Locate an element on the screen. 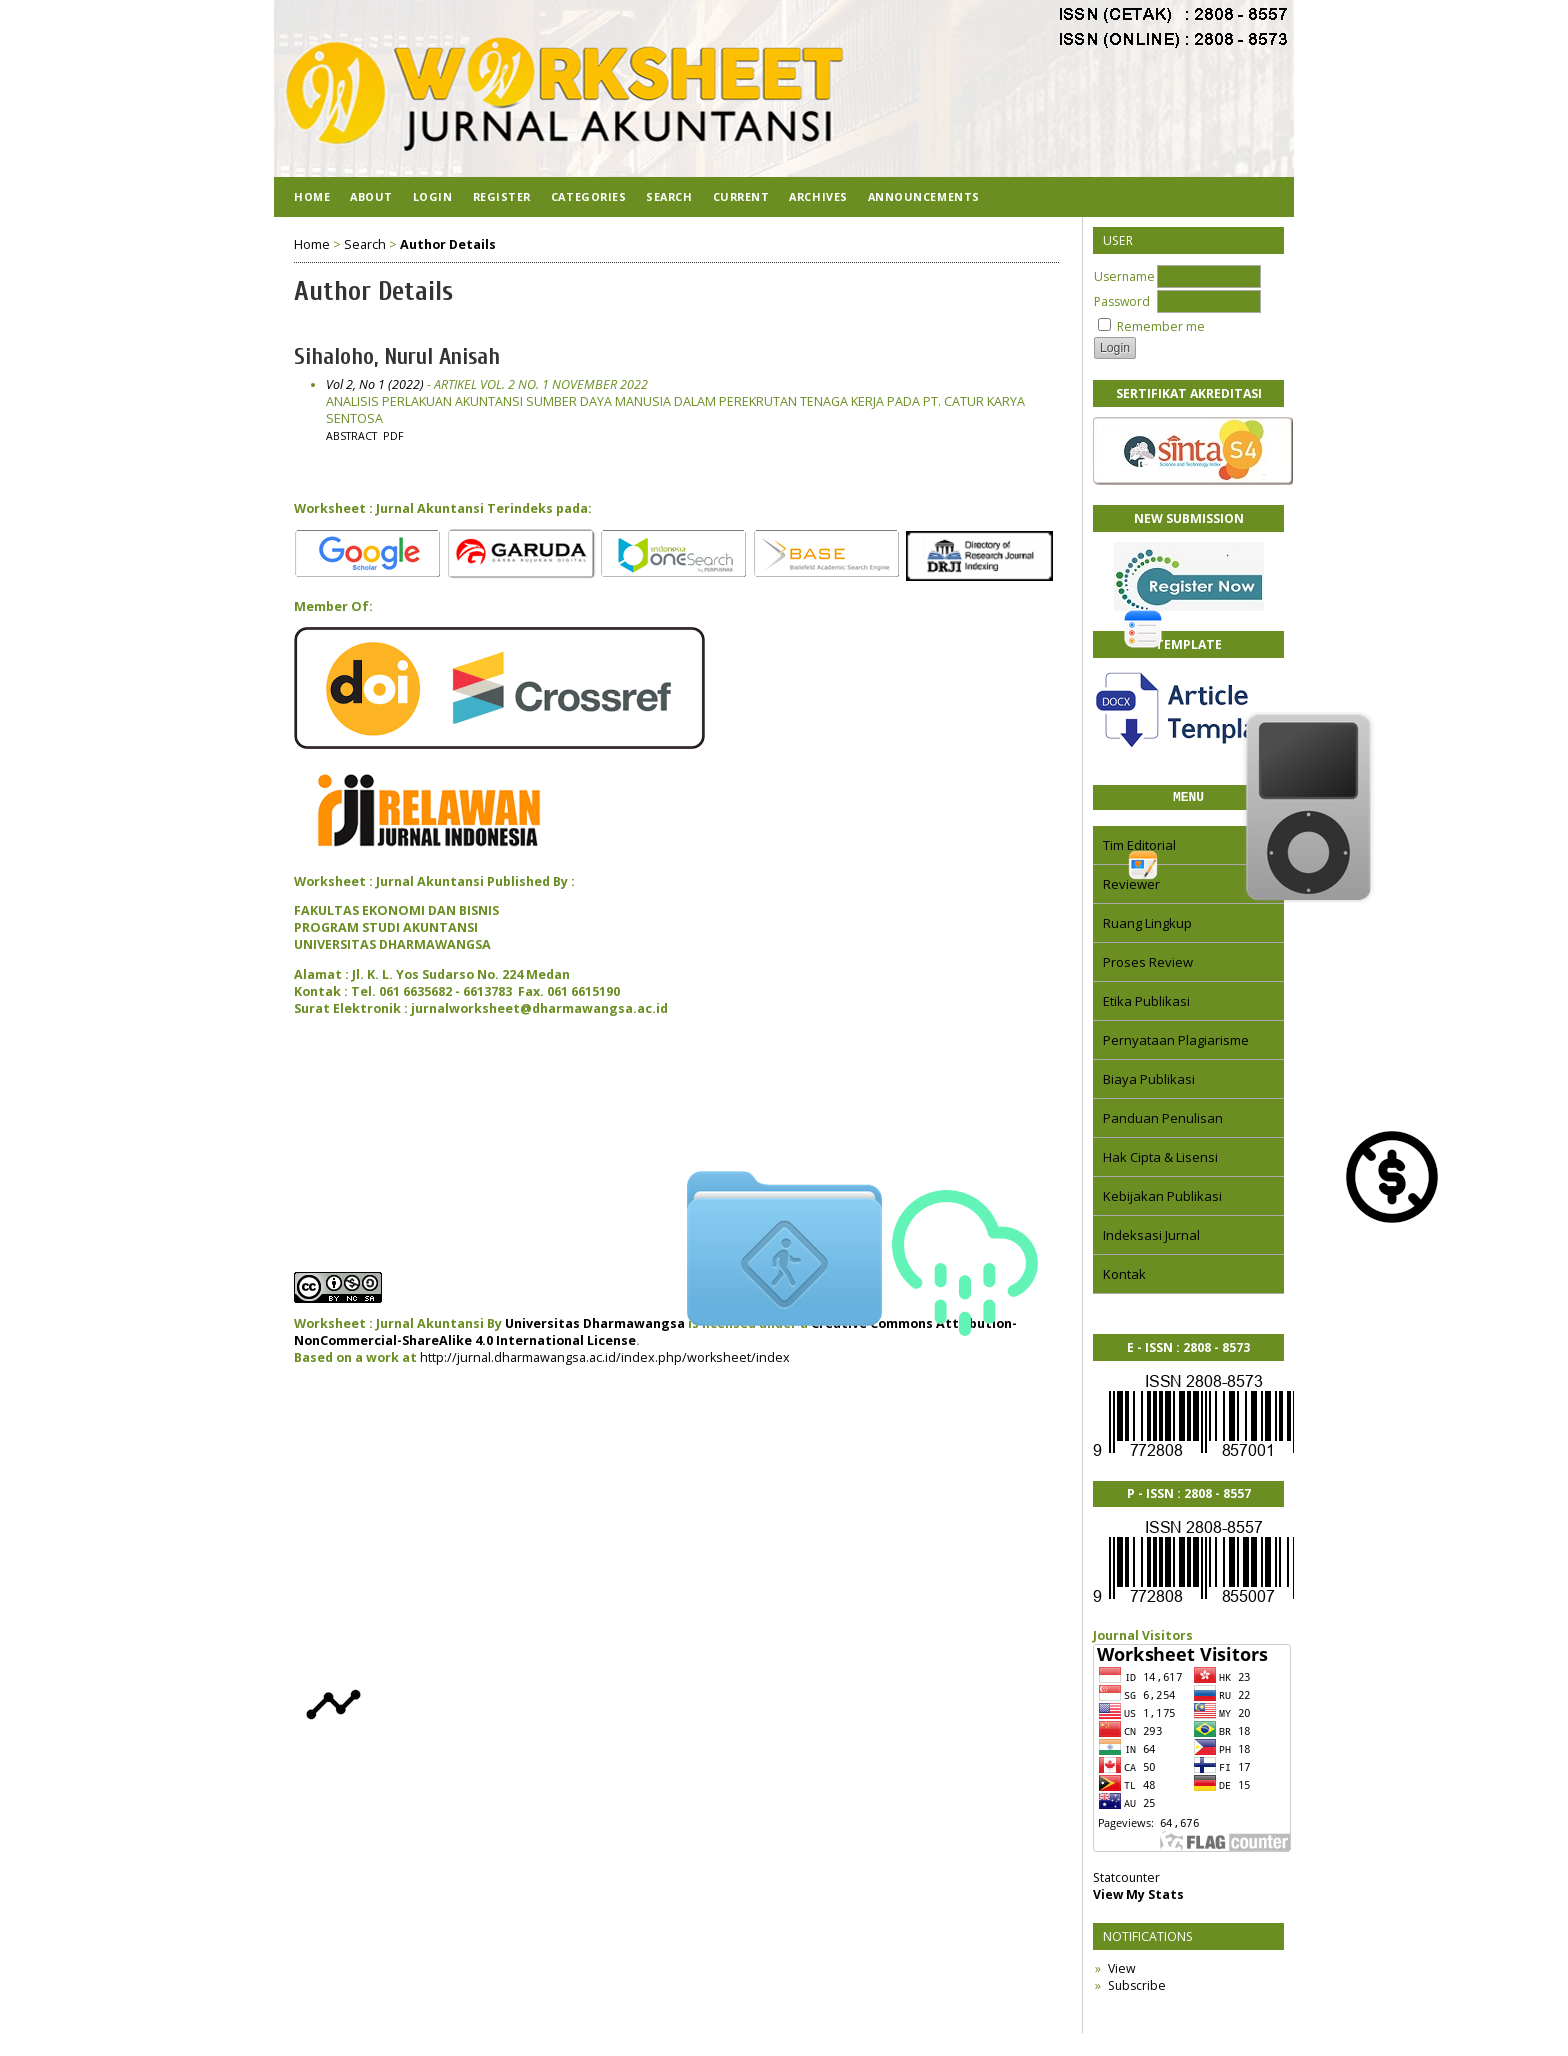 The width and height of the screenshot is (1568, 2056). indicates light rain or drizzle in weather forecast is located at coordinates (965, 1263).